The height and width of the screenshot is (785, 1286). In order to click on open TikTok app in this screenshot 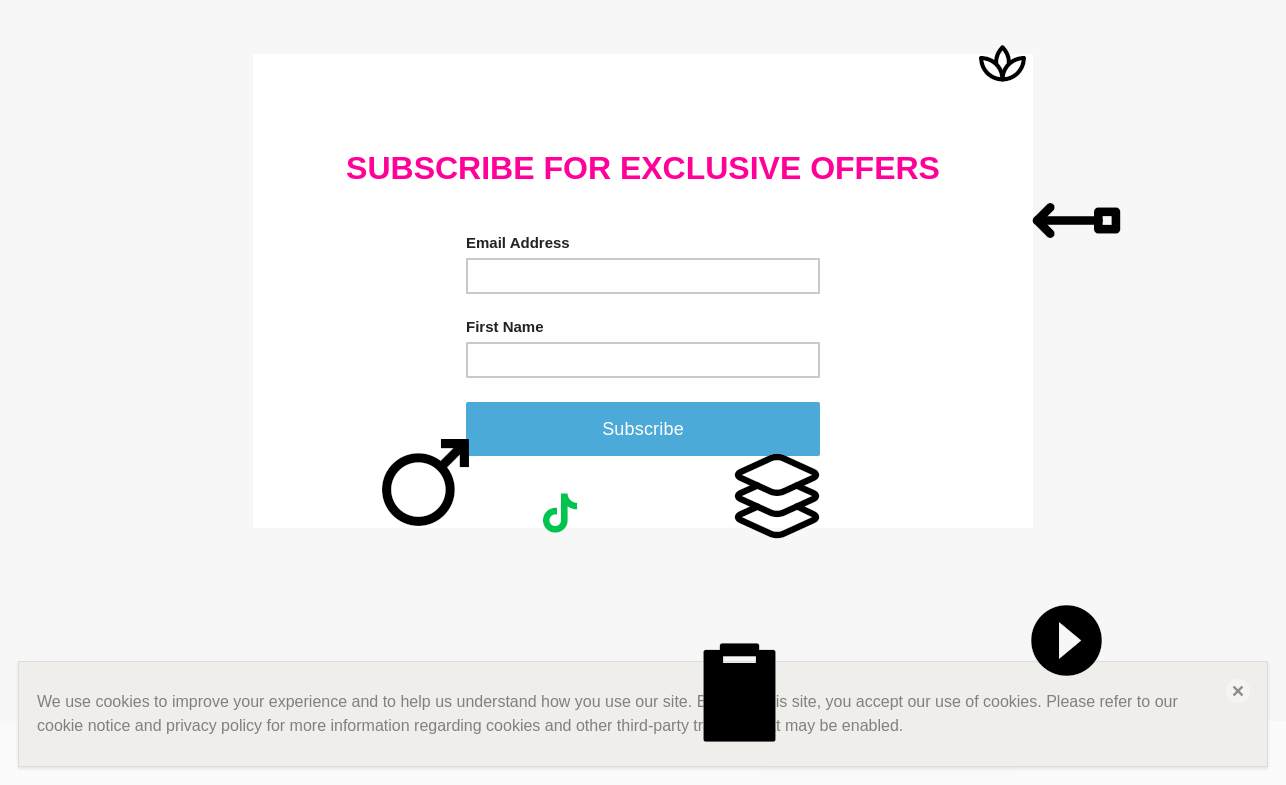, I will do `click(560, 513)`.